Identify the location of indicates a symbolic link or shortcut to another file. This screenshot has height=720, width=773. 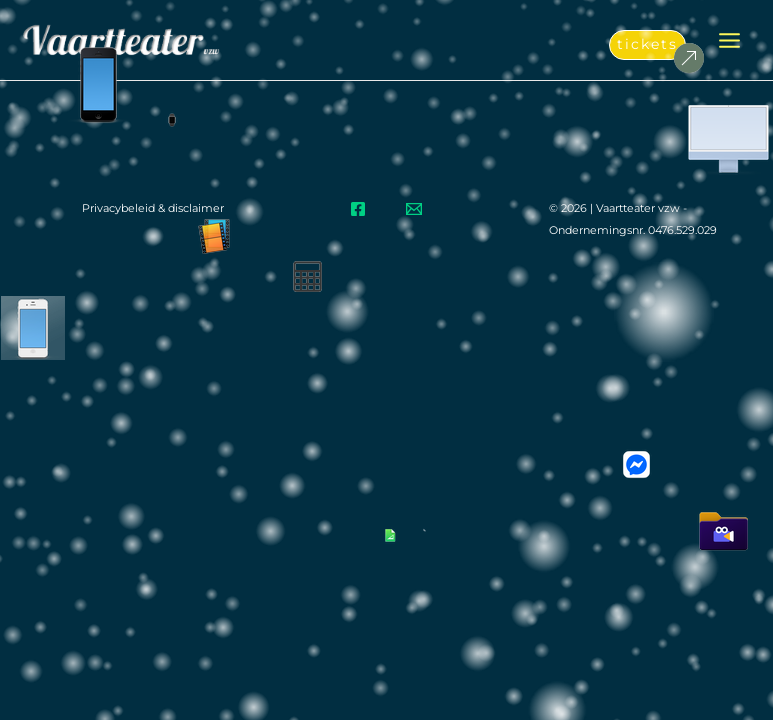
(689, 58).